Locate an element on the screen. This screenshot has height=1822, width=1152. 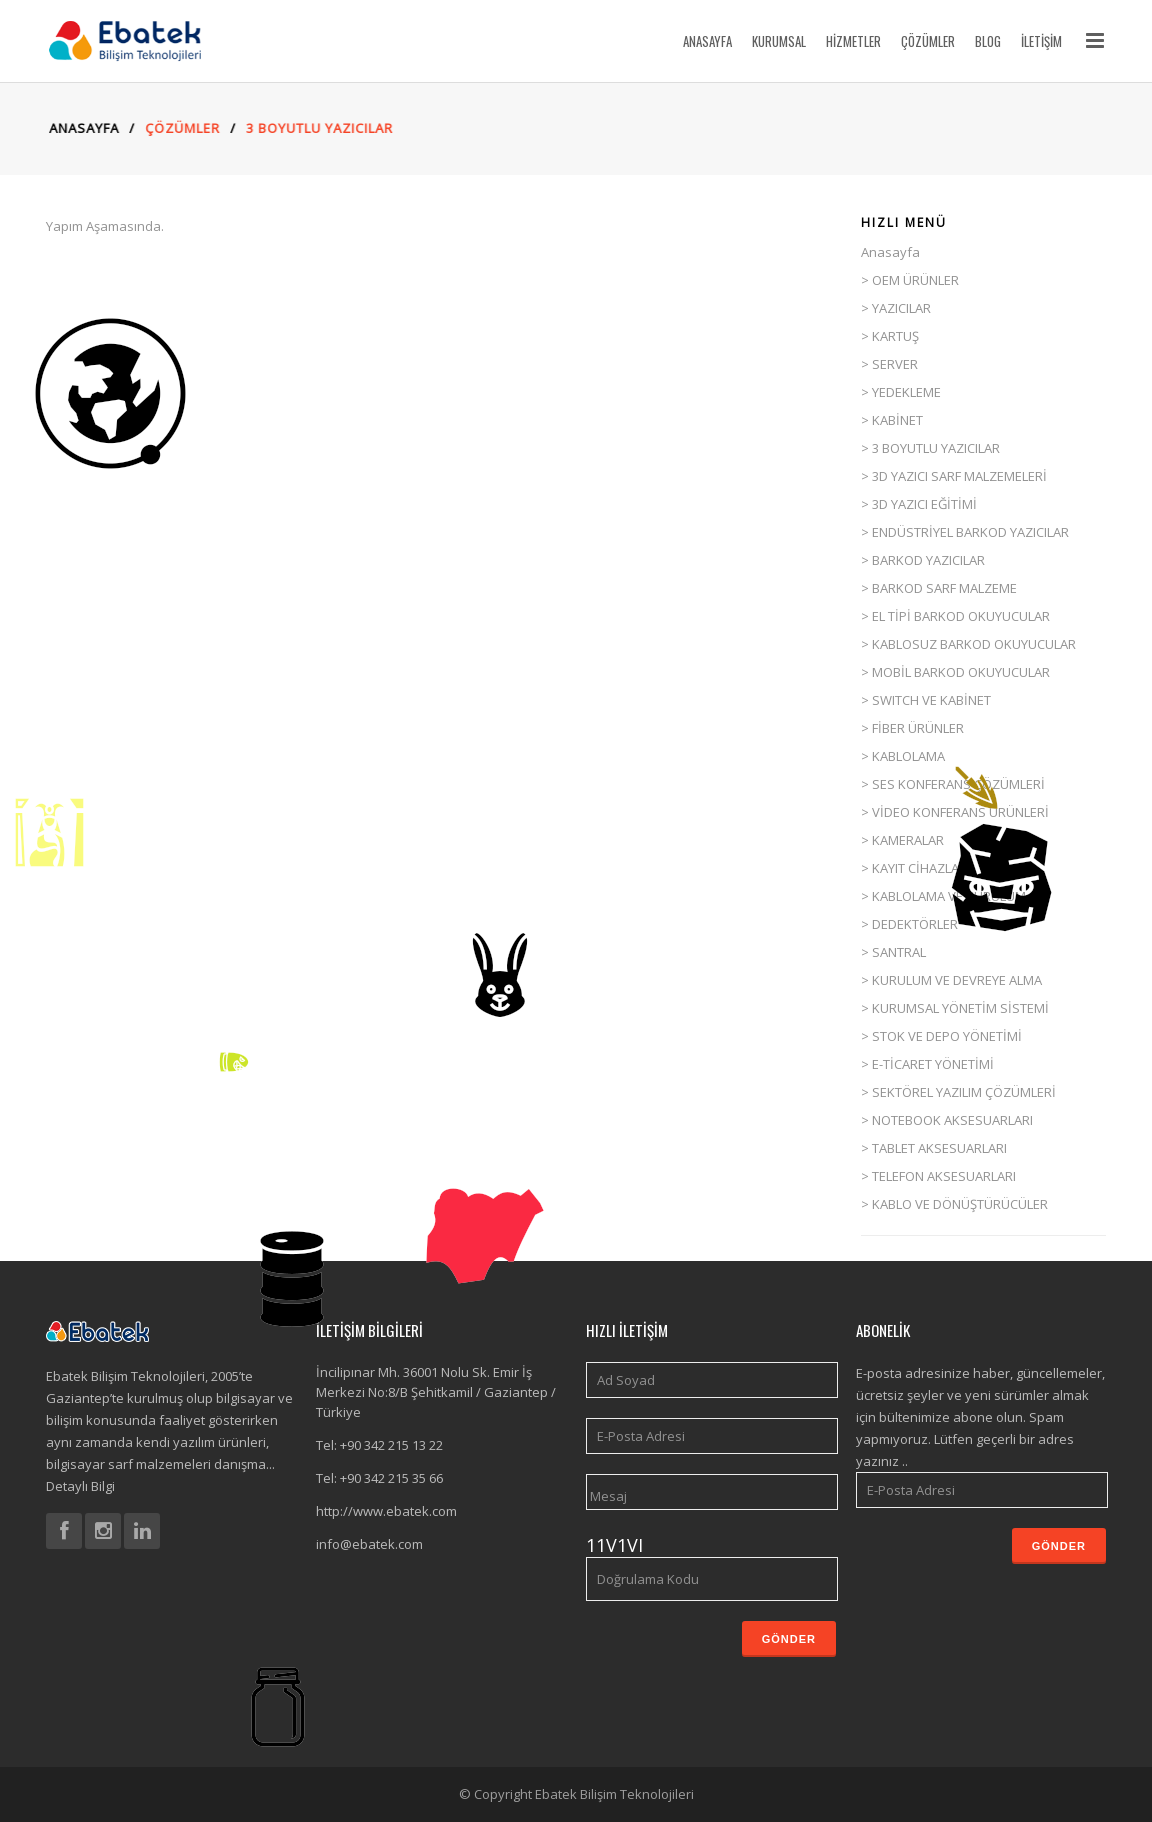
select Nigeria as your country or region is located at coordinates (485, 1236).